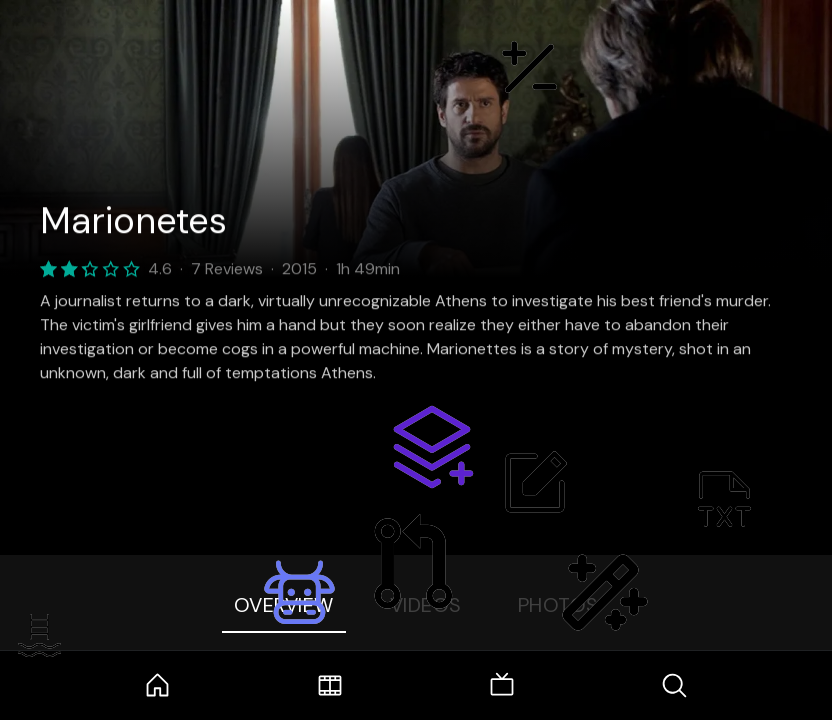 The width and height of the screenshot is (832, 720). I want to click on toggle between adding and subtracting values, so click(529, 68).